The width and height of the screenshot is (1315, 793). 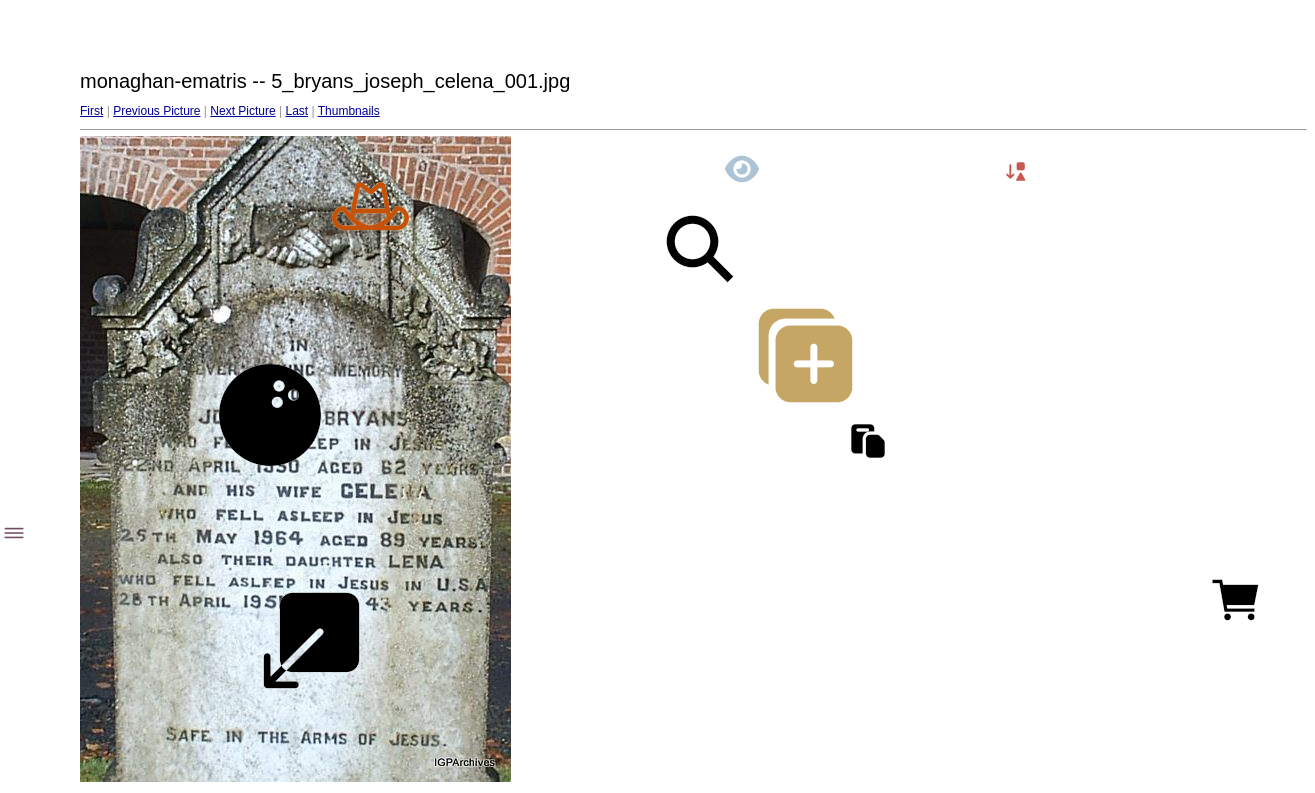 What do you see at coordinates (370, 208) in the screenshot?
I see `select western or country theme` at bounding box center [370, 208].